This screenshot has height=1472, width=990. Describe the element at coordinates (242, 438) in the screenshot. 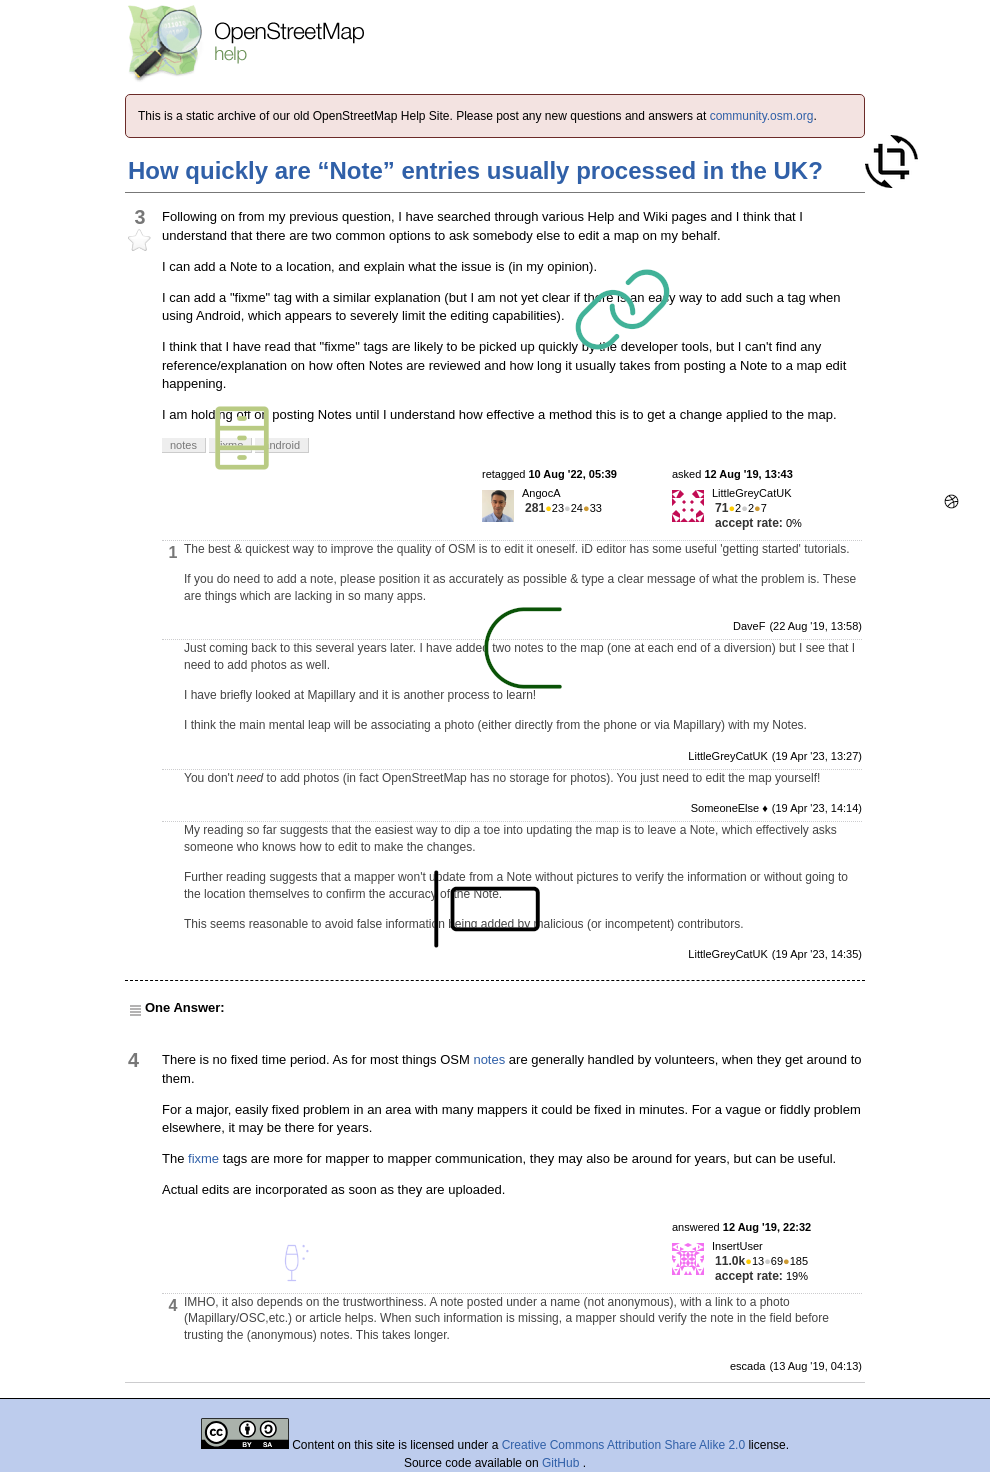

I see `browse furniture or home decor items` at that location.